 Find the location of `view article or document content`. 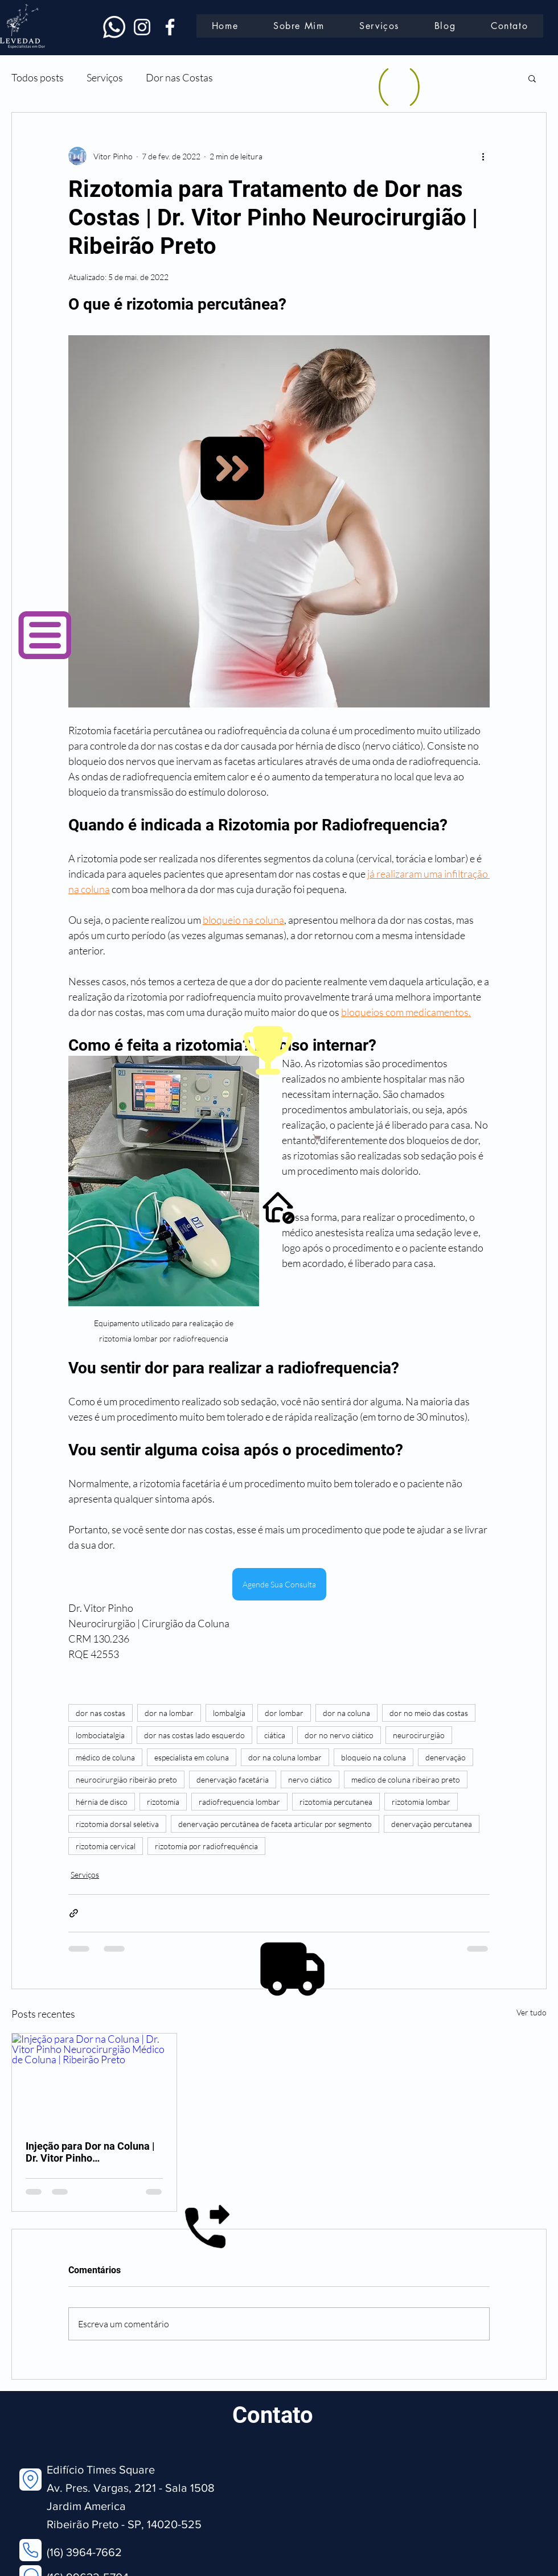

view article or document content is located at coordinates (45, 635).